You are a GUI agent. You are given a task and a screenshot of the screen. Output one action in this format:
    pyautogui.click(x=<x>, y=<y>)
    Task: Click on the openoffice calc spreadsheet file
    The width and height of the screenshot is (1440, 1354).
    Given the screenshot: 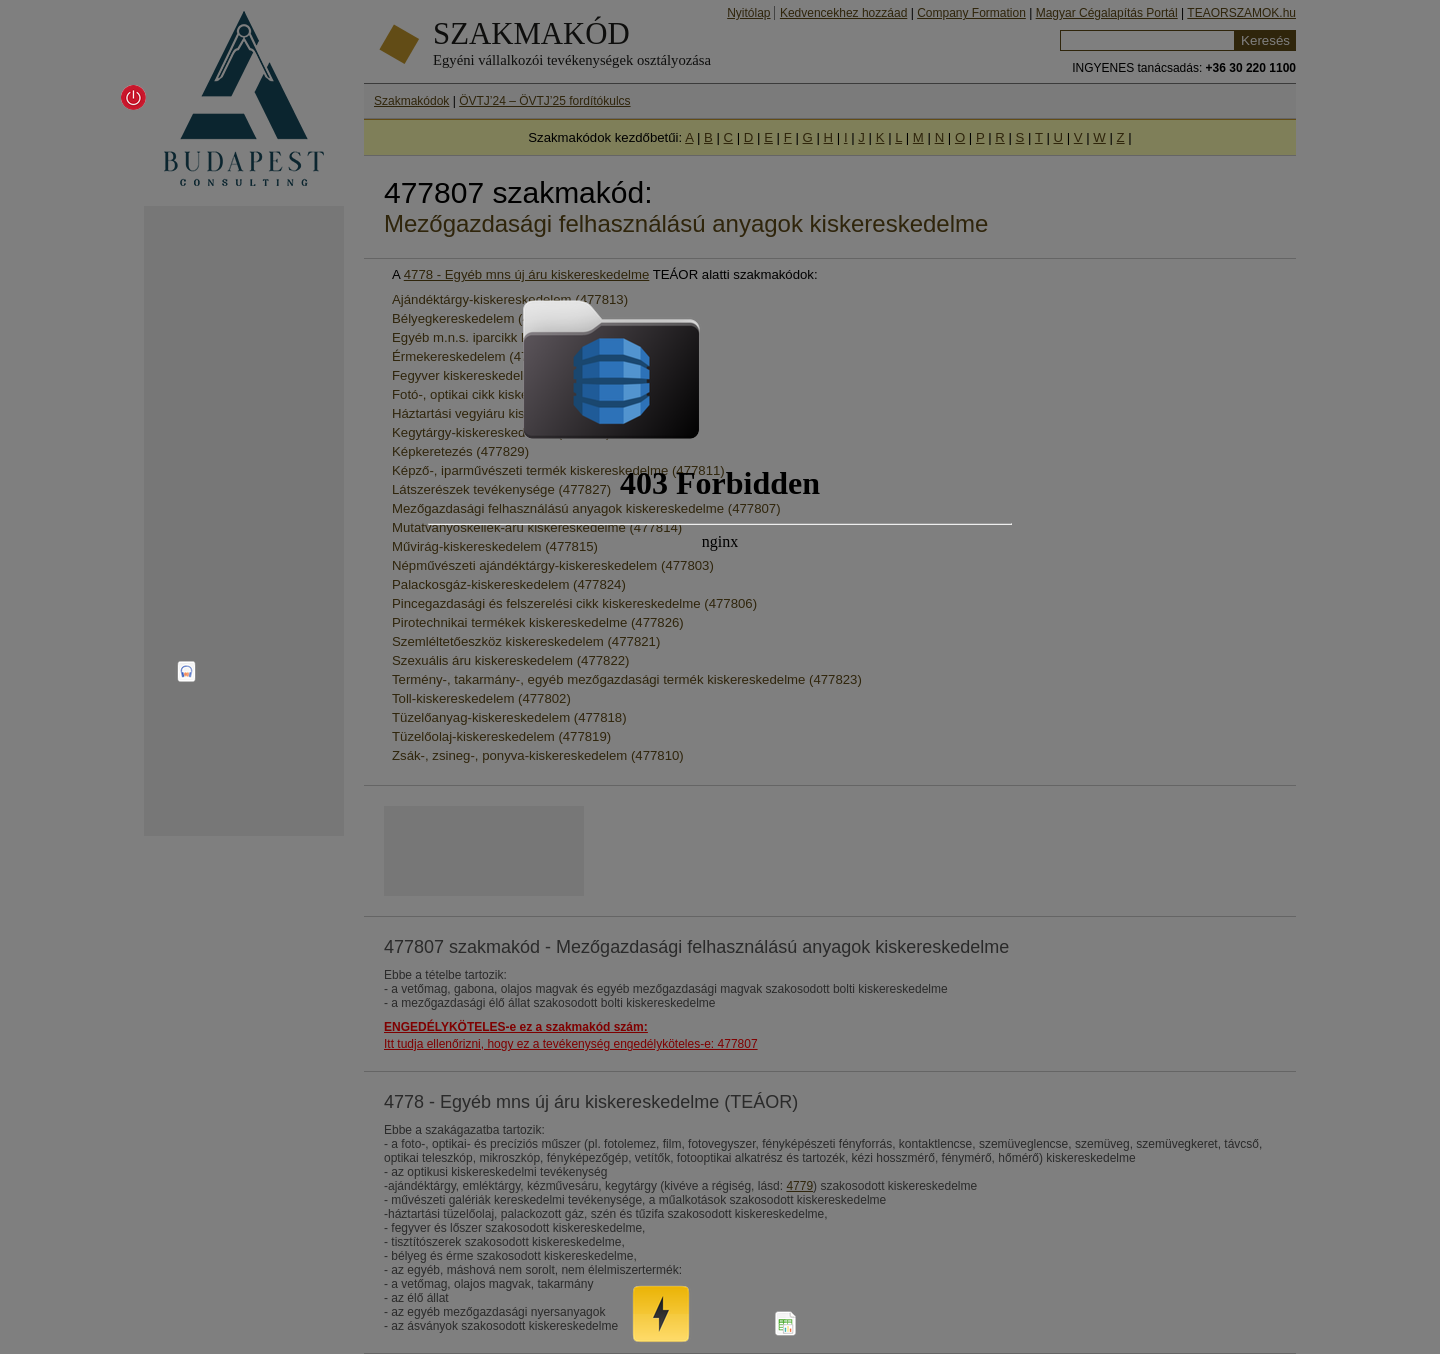 What is the action you would take?
    pyautogui.click(x=785, y=1323)
    